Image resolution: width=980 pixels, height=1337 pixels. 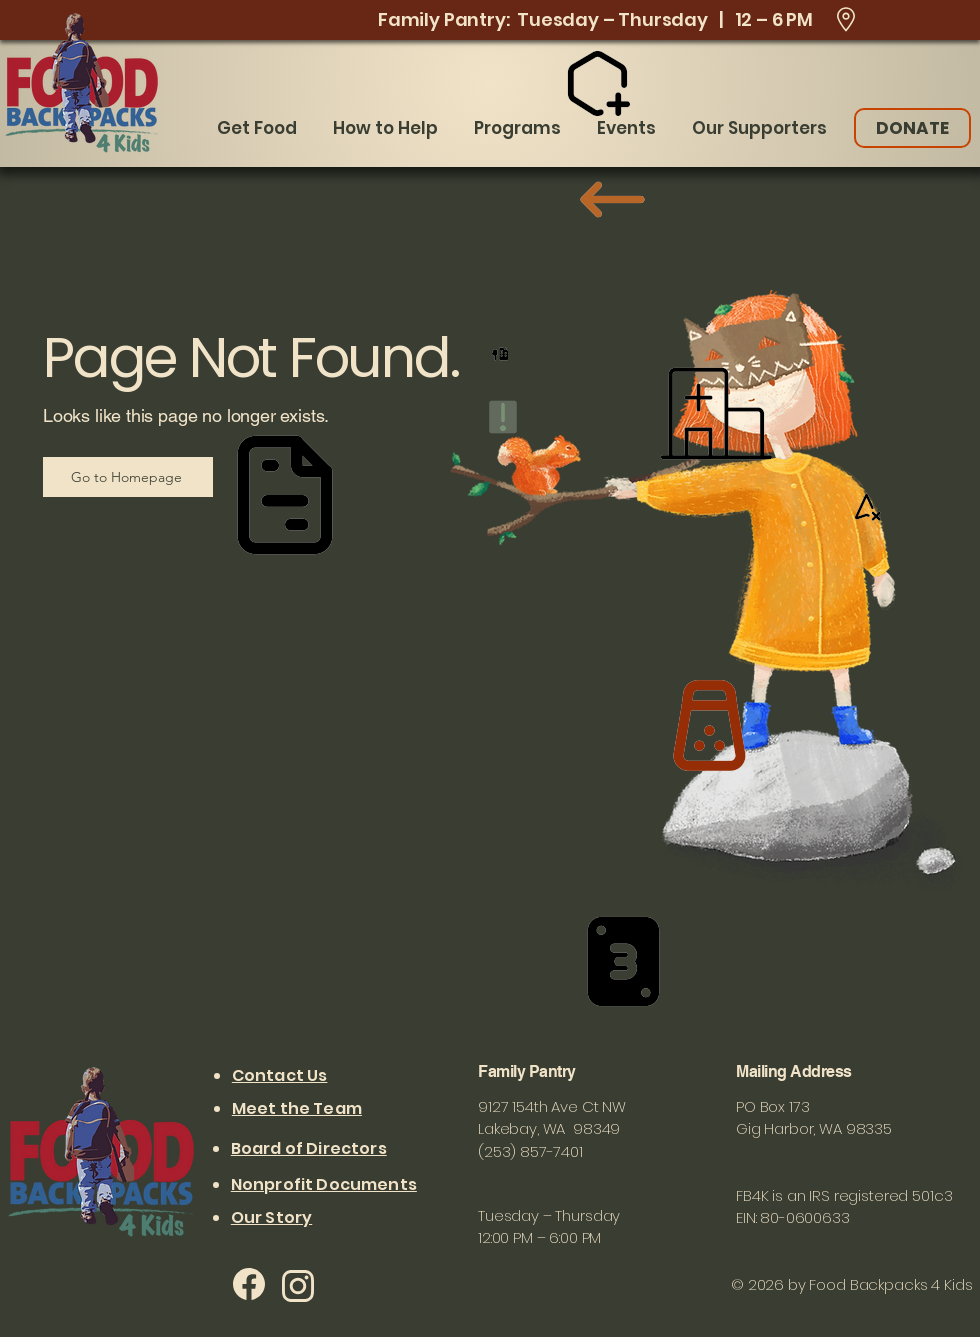 What do you see at coordinates (503, 417) in the screenshot?
I see `indicates an alert or warning that requires attention` at bounding box center [503, 417].